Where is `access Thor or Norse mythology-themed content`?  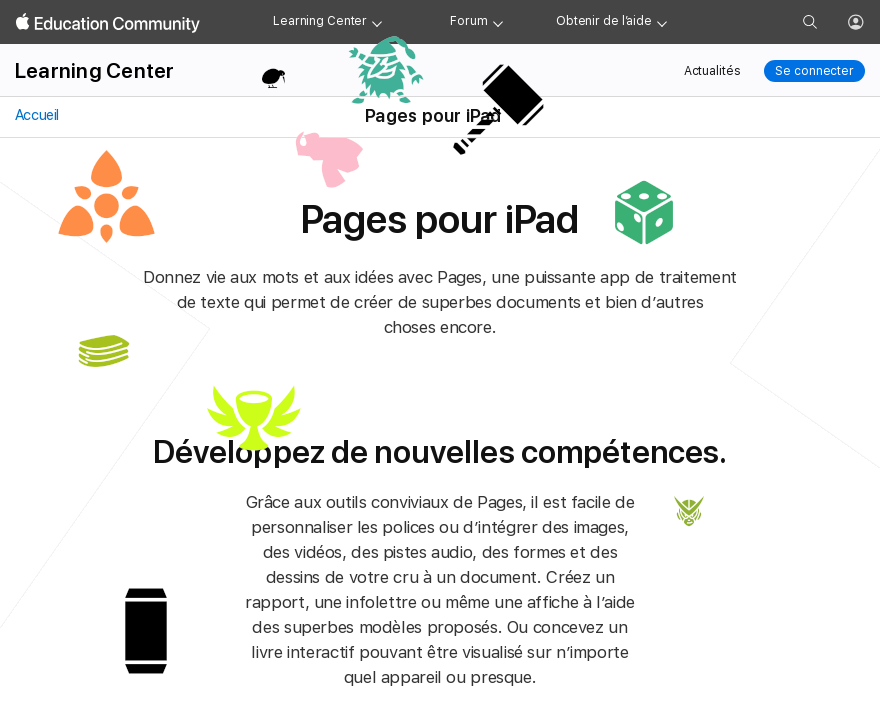 access Thor or Norse mythology-themed content is located at coordinates (498, 110).